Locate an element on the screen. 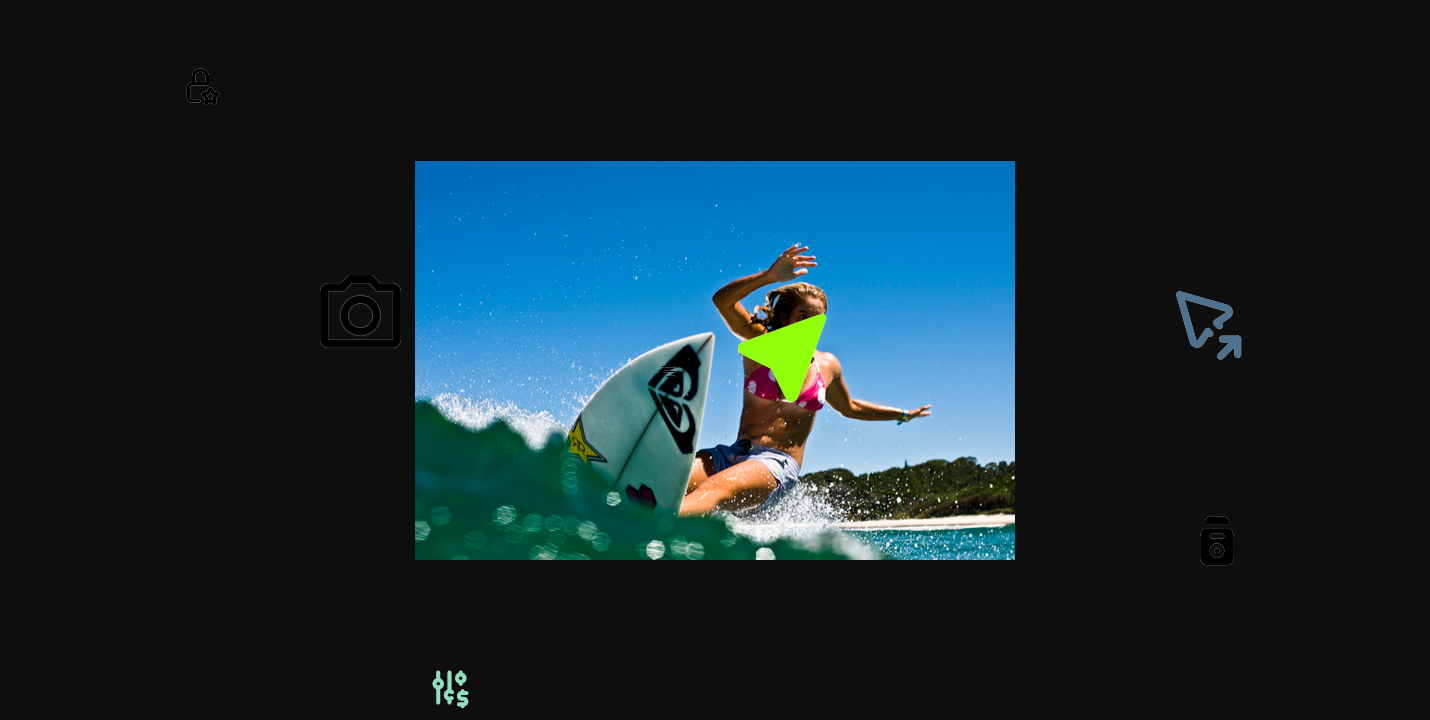  indicates dairy or milk product category is located at coordinates (1217, 541).